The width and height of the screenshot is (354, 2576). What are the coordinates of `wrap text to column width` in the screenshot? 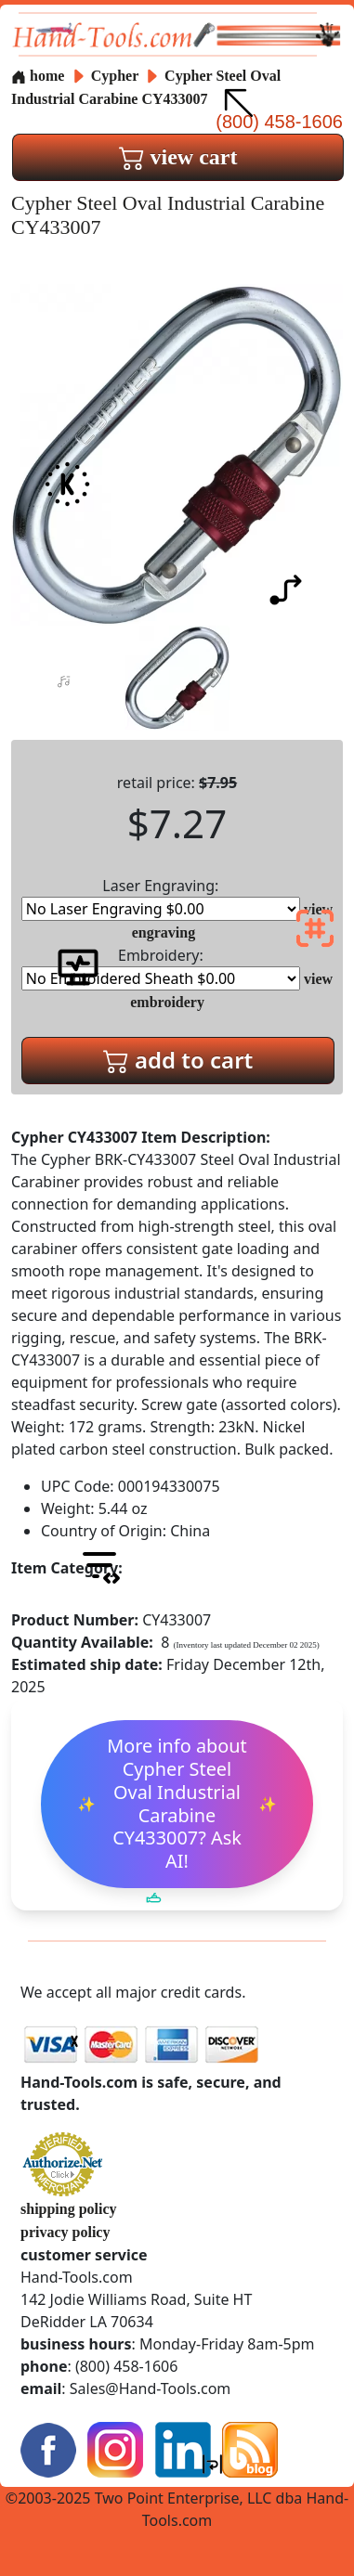 It's located at (212, 2464).